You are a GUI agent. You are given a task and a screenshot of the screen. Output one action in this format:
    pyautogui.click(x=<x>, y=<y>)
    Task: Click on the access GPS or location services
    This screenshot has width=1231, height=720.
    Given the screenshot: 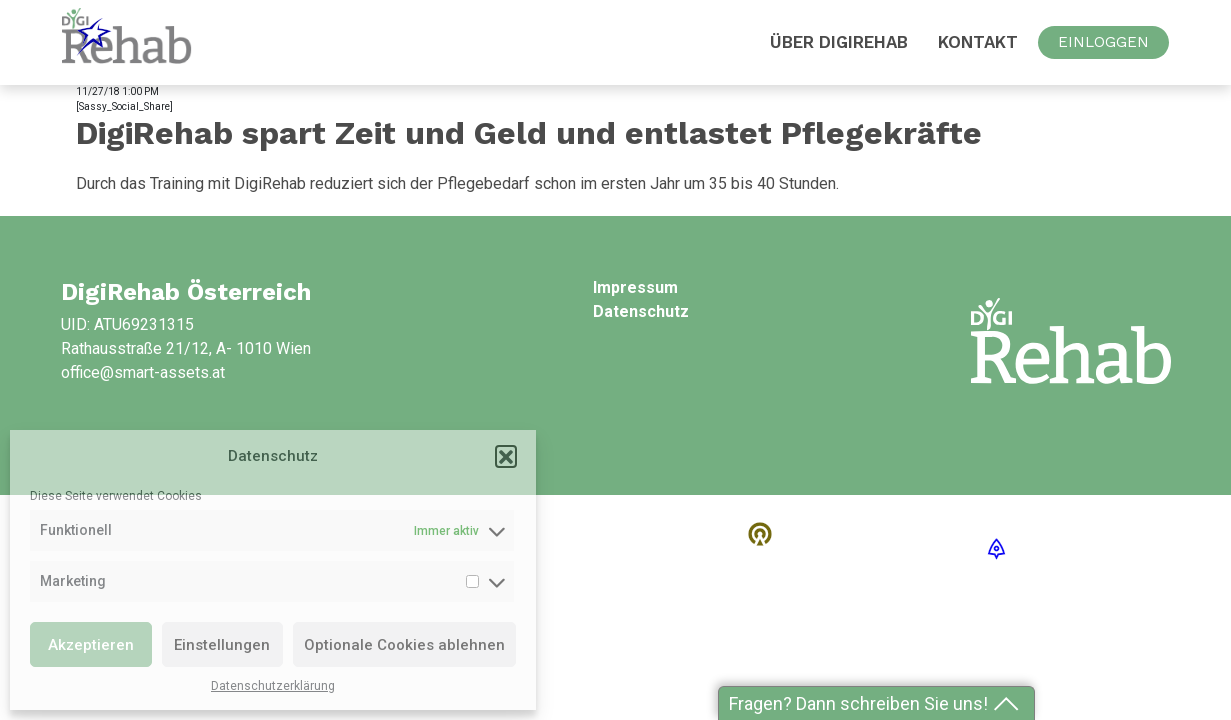 What is the action you would take?
    pyautogui.click(x=760, y=534)
    